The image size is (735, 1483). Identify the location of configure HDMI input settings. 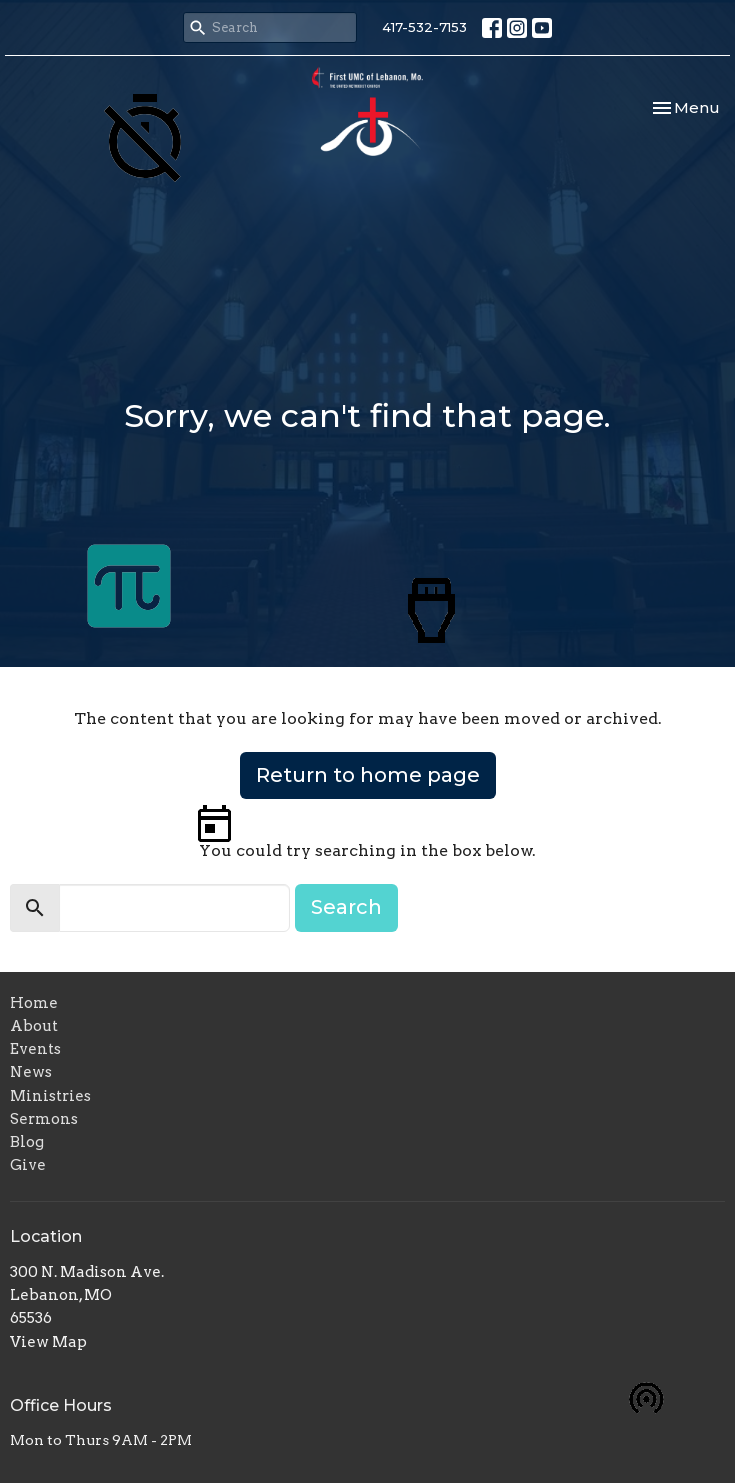
(431, 610).